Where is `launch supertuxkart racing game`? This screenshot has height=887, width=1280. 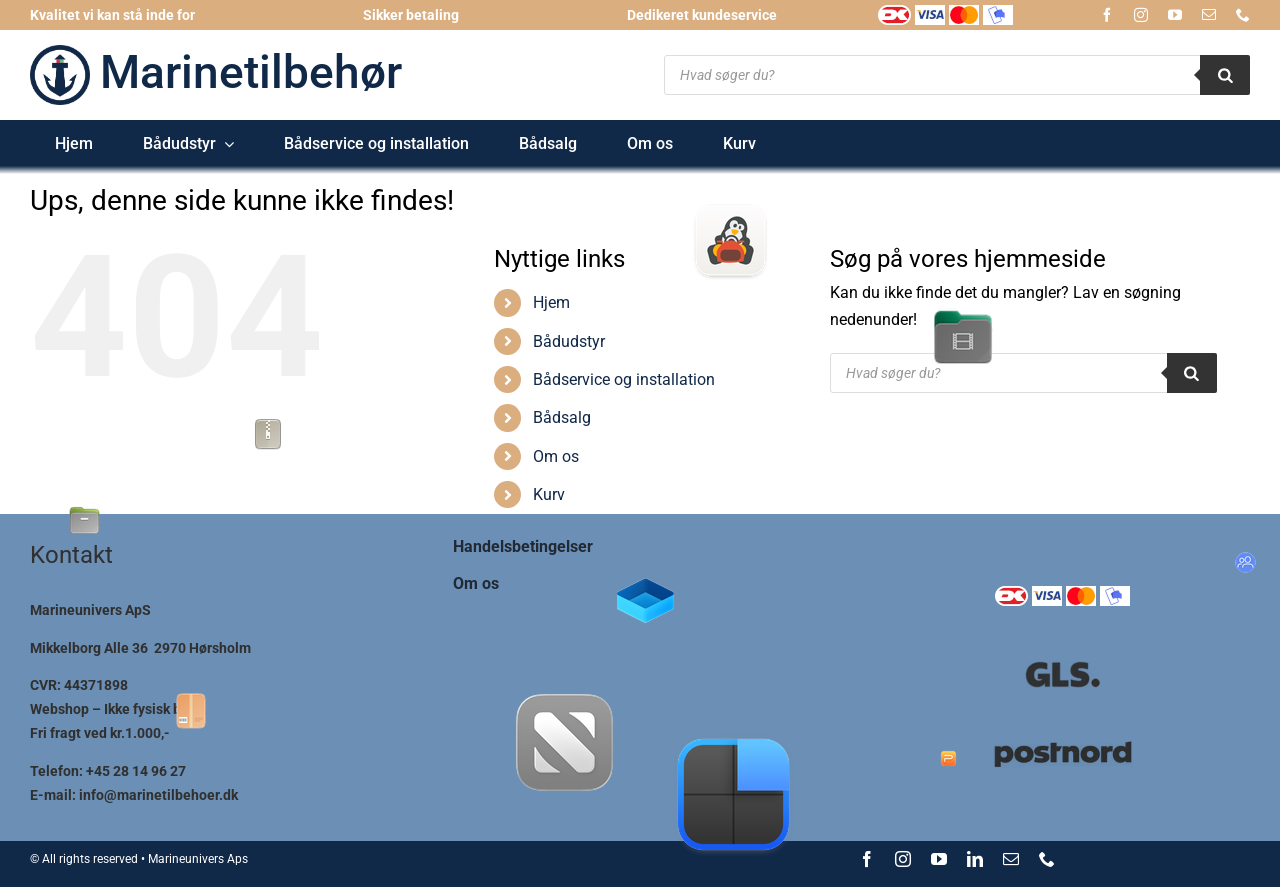 launch supertuxkart racing game is located at coordinates (730, 240).